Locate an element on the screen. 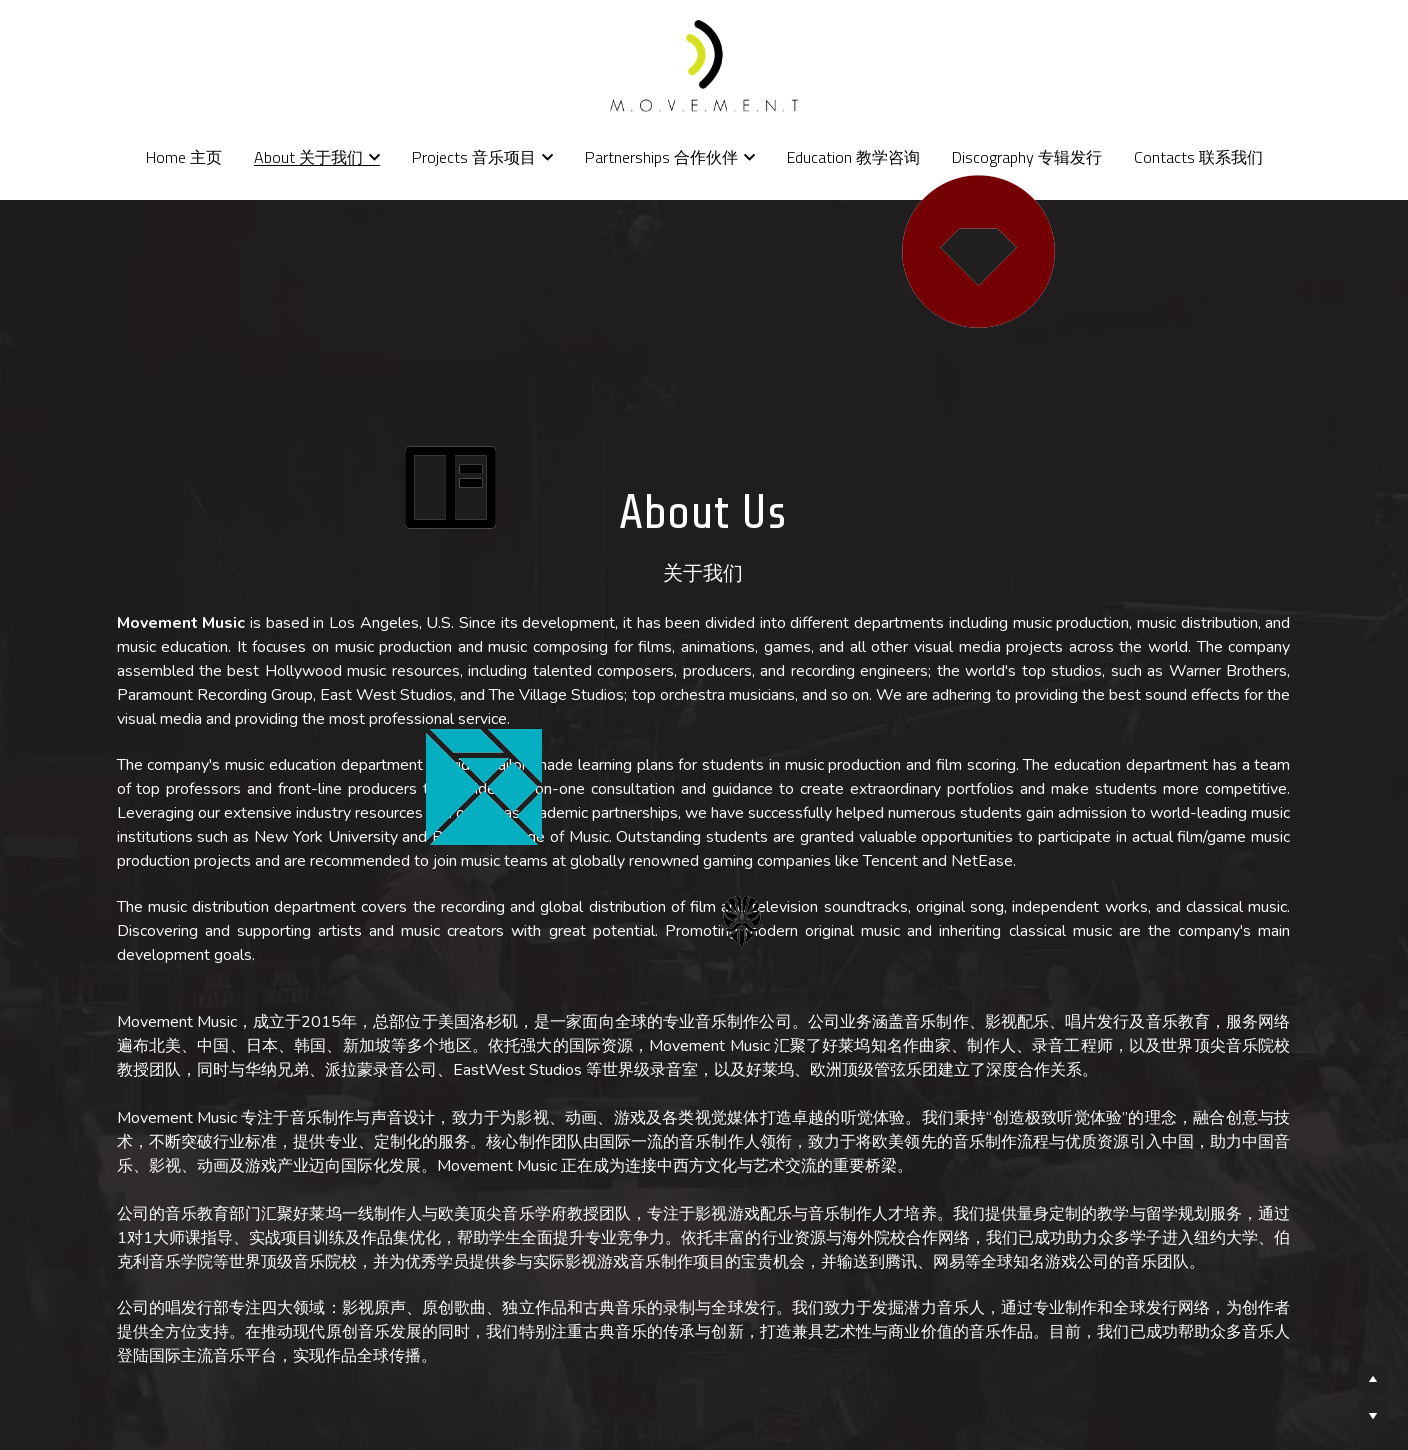  open magisk root management app is located at coordinates (742, 923).